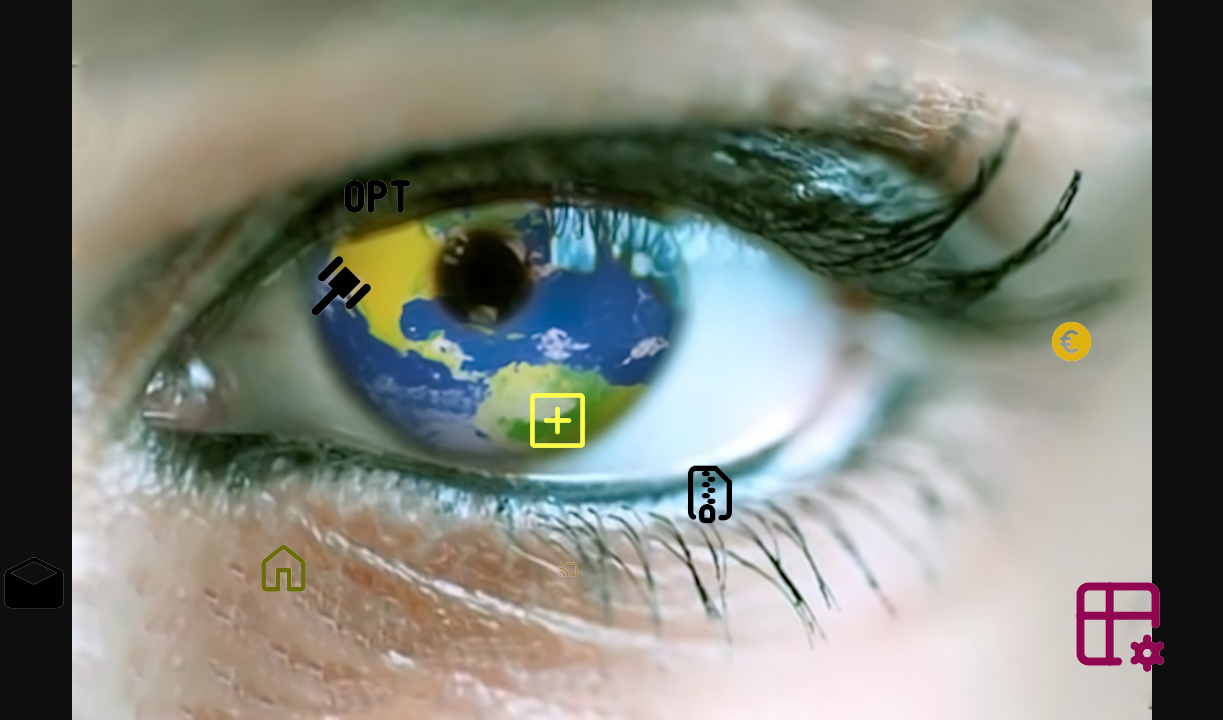 This screenshot has height=720, width=1223. I want to click on access legal or terms of service settings, so click(339, 288).